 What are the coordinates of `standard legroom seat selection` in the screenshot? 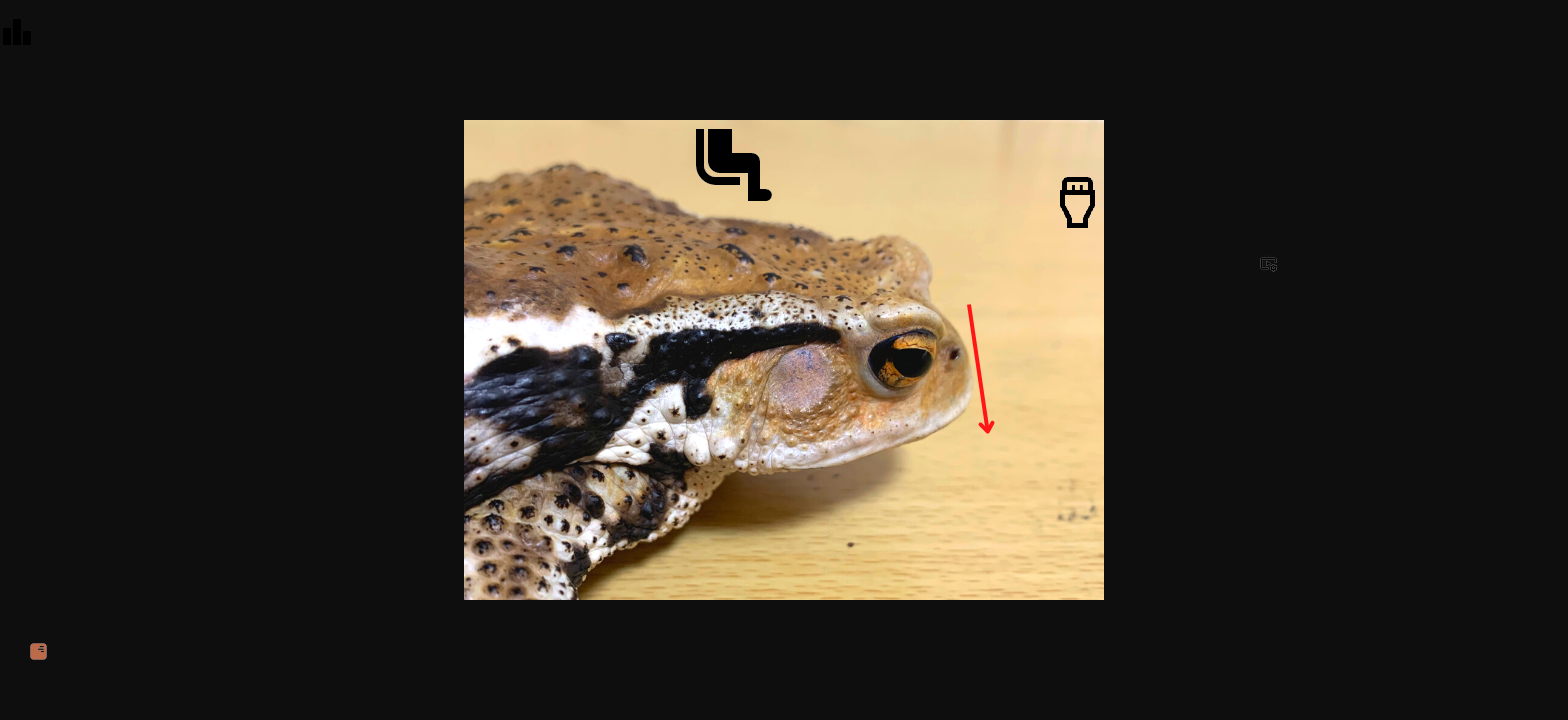 It's located at (732, 165).